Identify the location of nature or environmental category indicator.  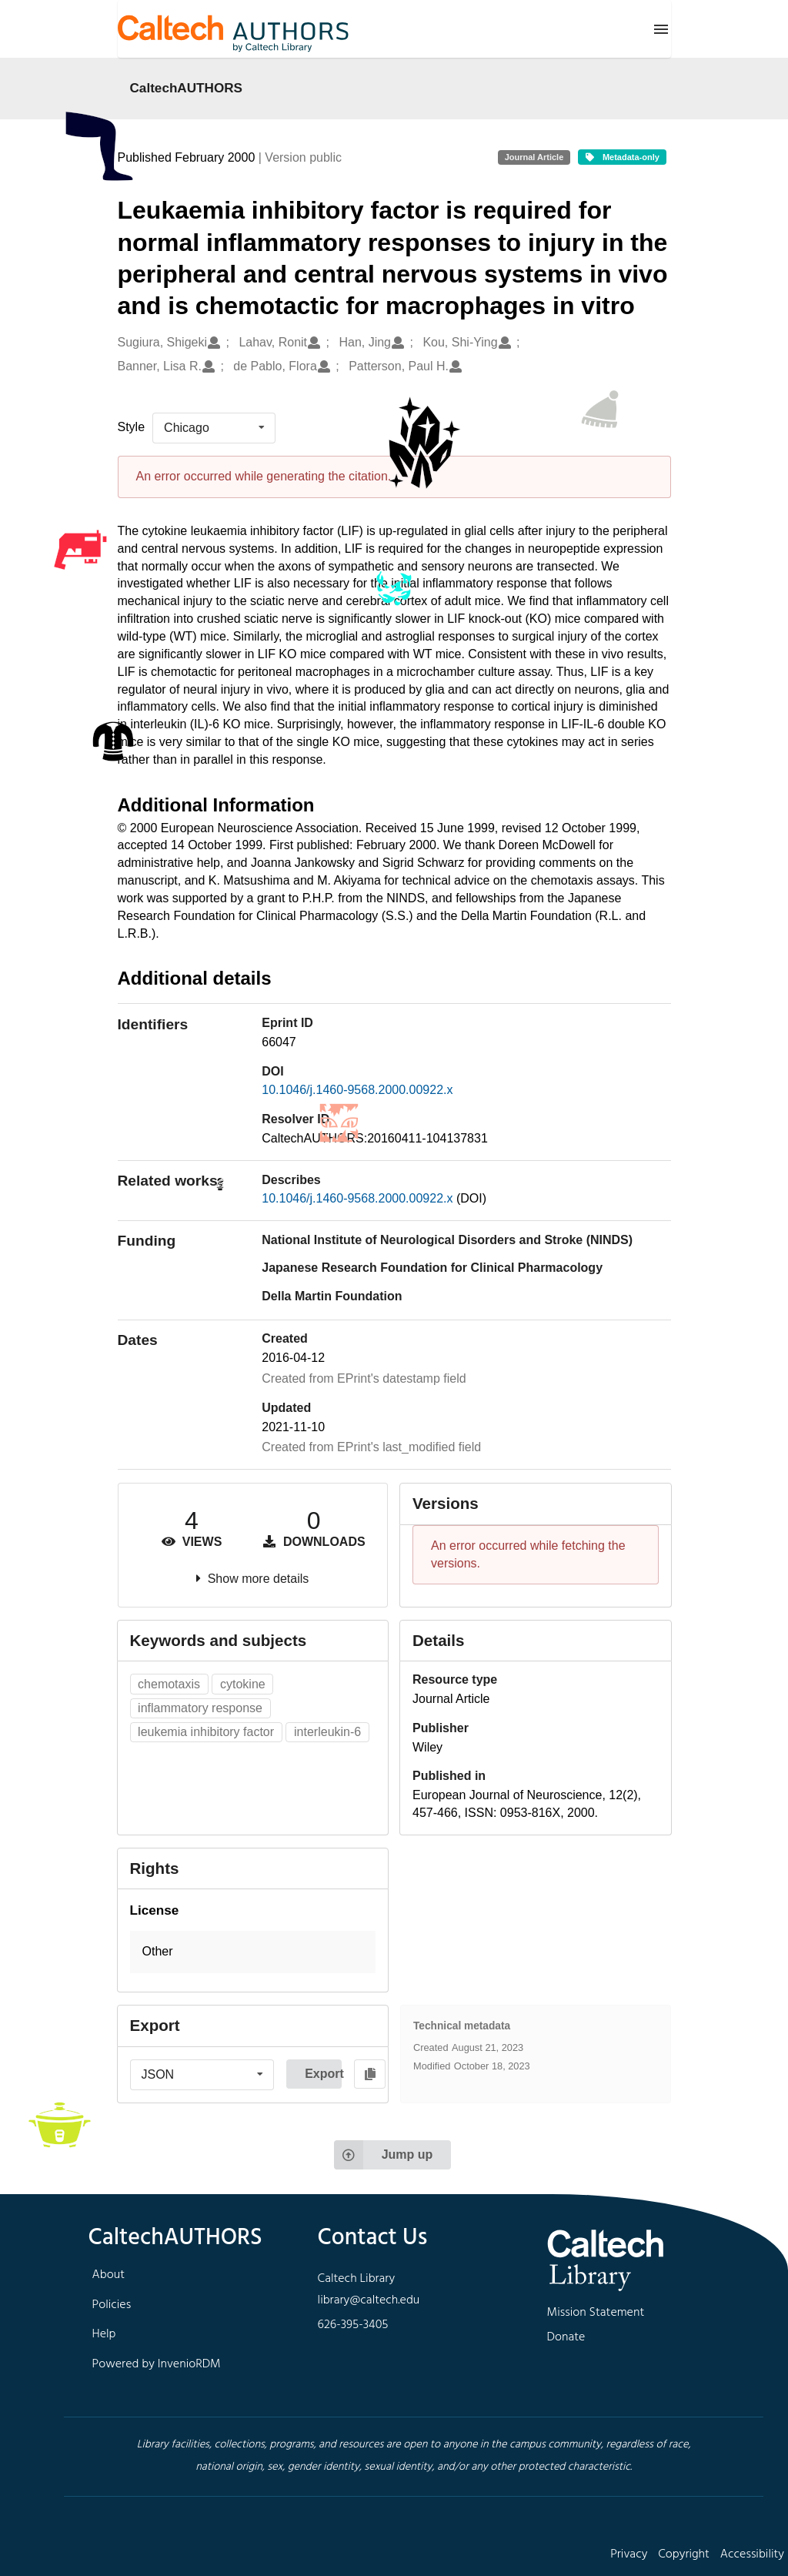
(394, 588).